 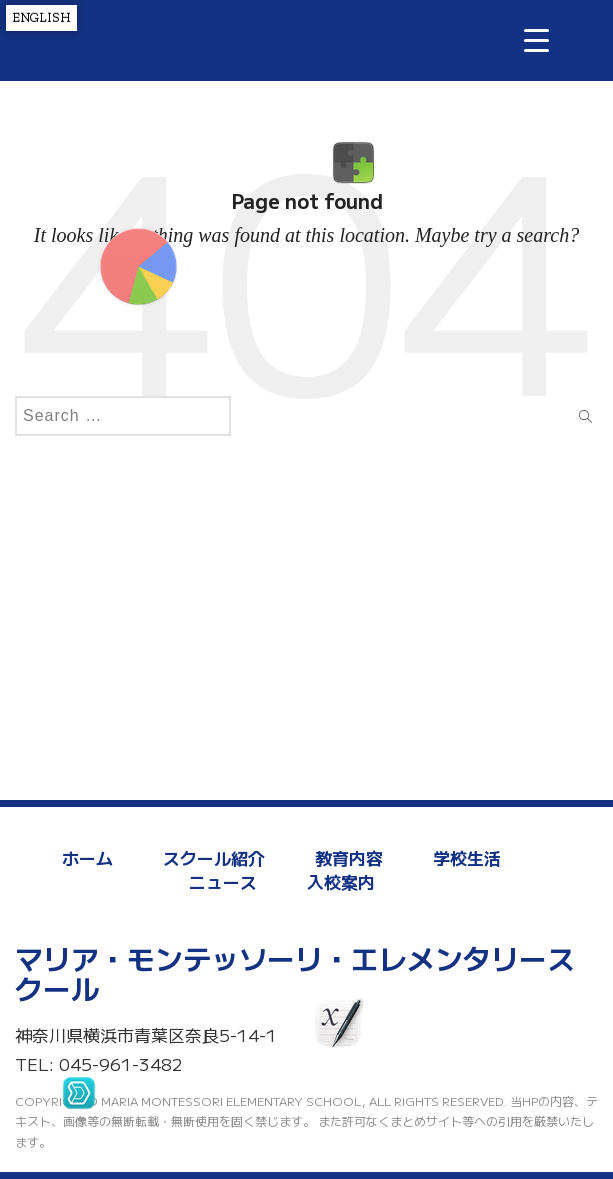 What do you see at coordinates (138, 266) in the screenshot?
I see `open disk usage analyzer` at bounding box center [138, 266].